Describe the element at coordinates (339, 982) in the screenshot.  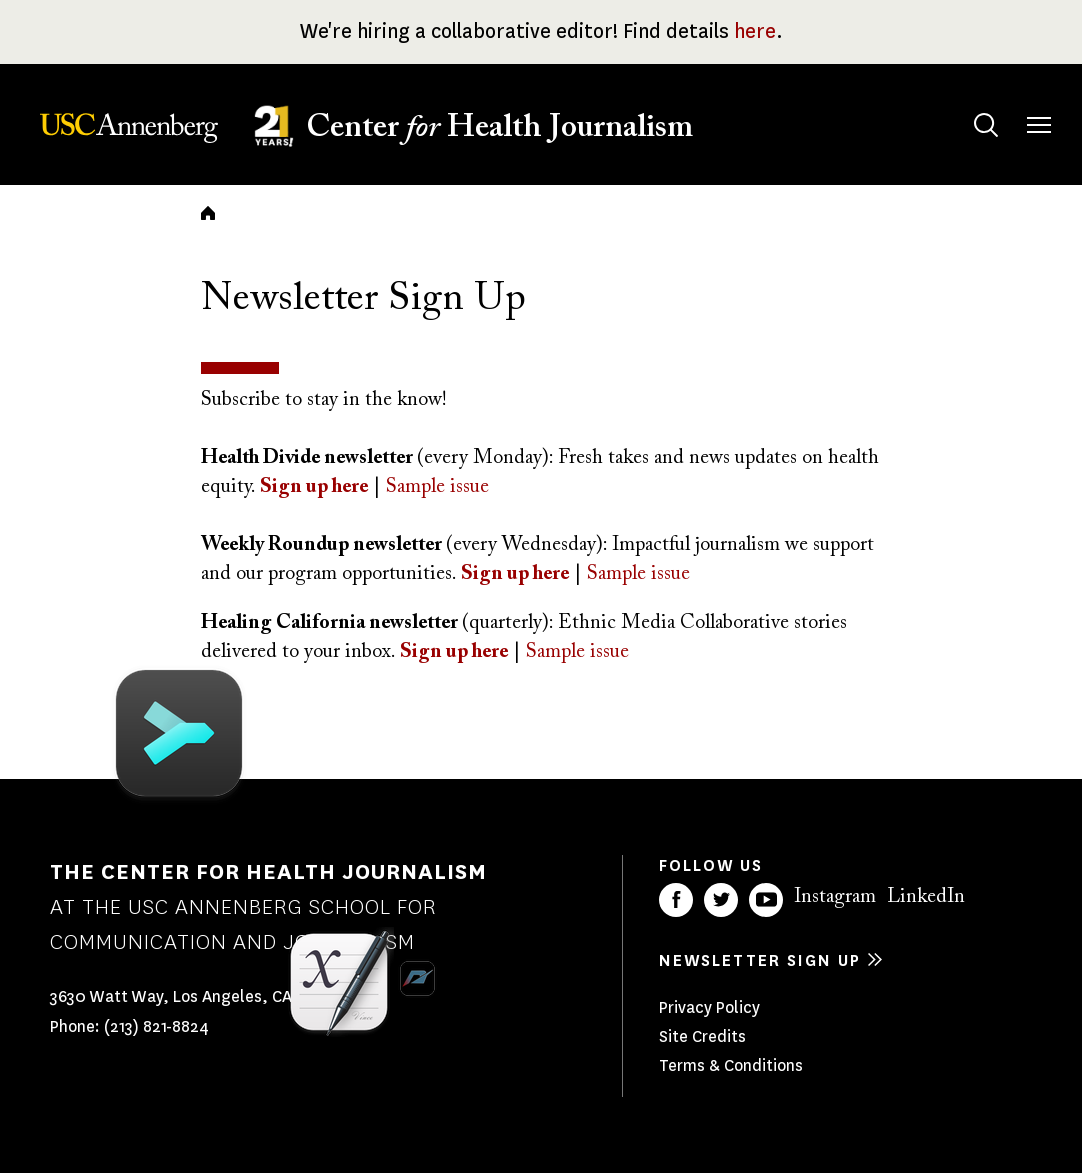
I see `open xournal note-taking app` at that location.